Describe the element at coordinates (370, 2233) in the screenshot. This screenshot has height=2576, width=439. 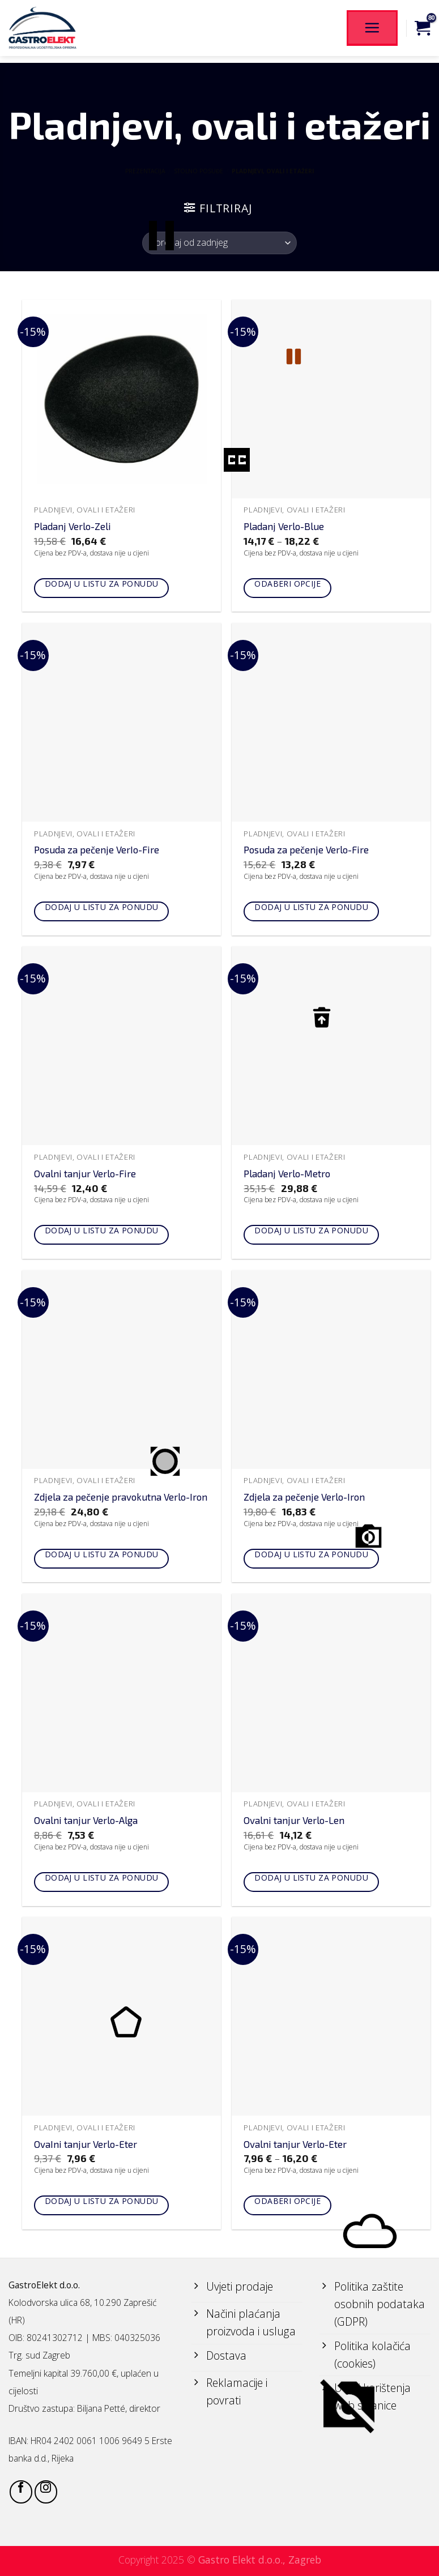
I see `access cloud storage` at that location.